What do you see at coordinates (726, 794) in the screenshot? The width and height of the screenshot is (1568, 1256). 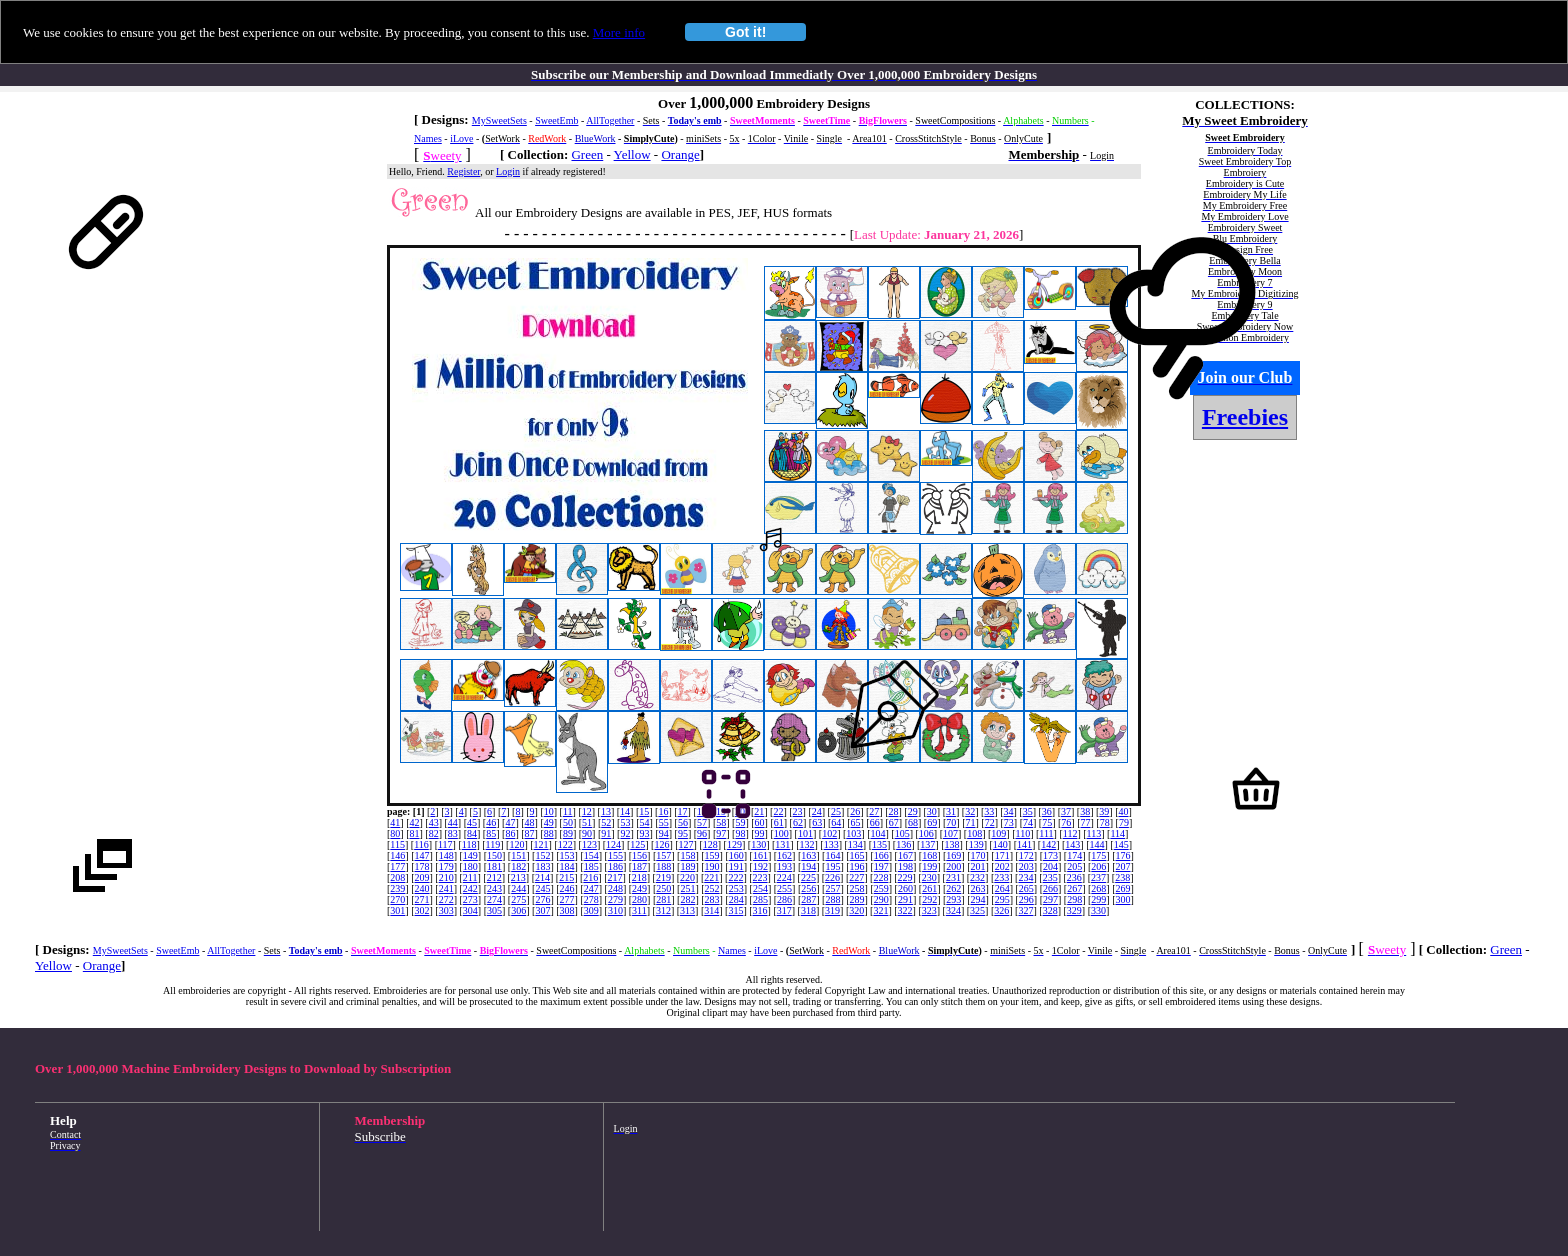 I see `set transform anchor to bottom-left corner` at bounding box center [726, 794].